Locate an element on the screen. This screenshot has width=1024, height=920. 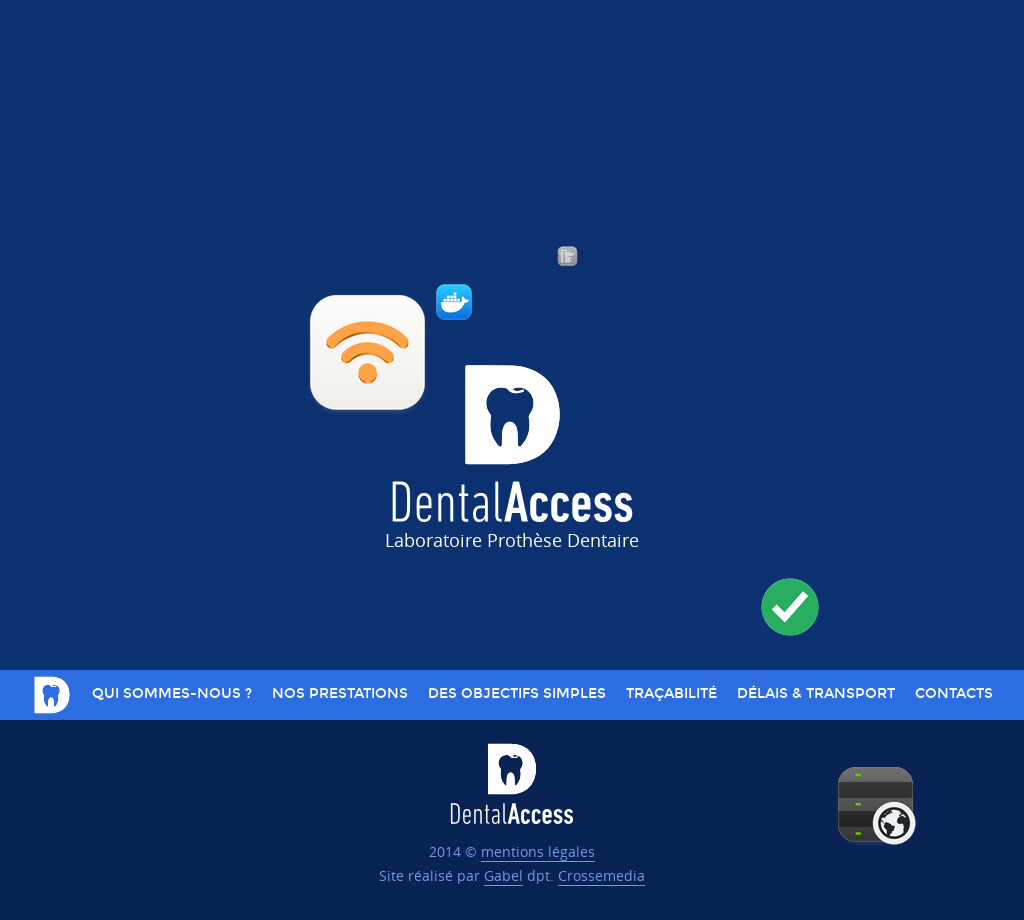
open Docker desktop application is located at coordinates (454, 302).